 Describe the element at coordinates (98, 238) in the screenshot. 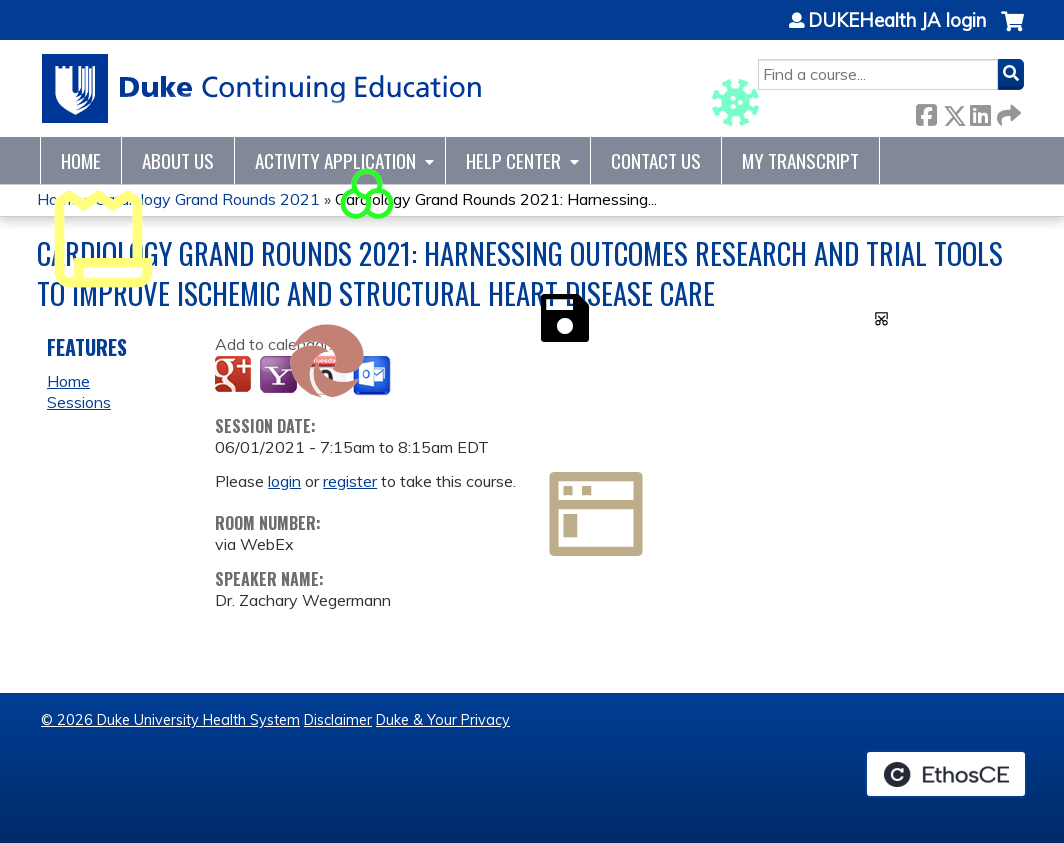

I see `view receipt or transaction history` at that location.